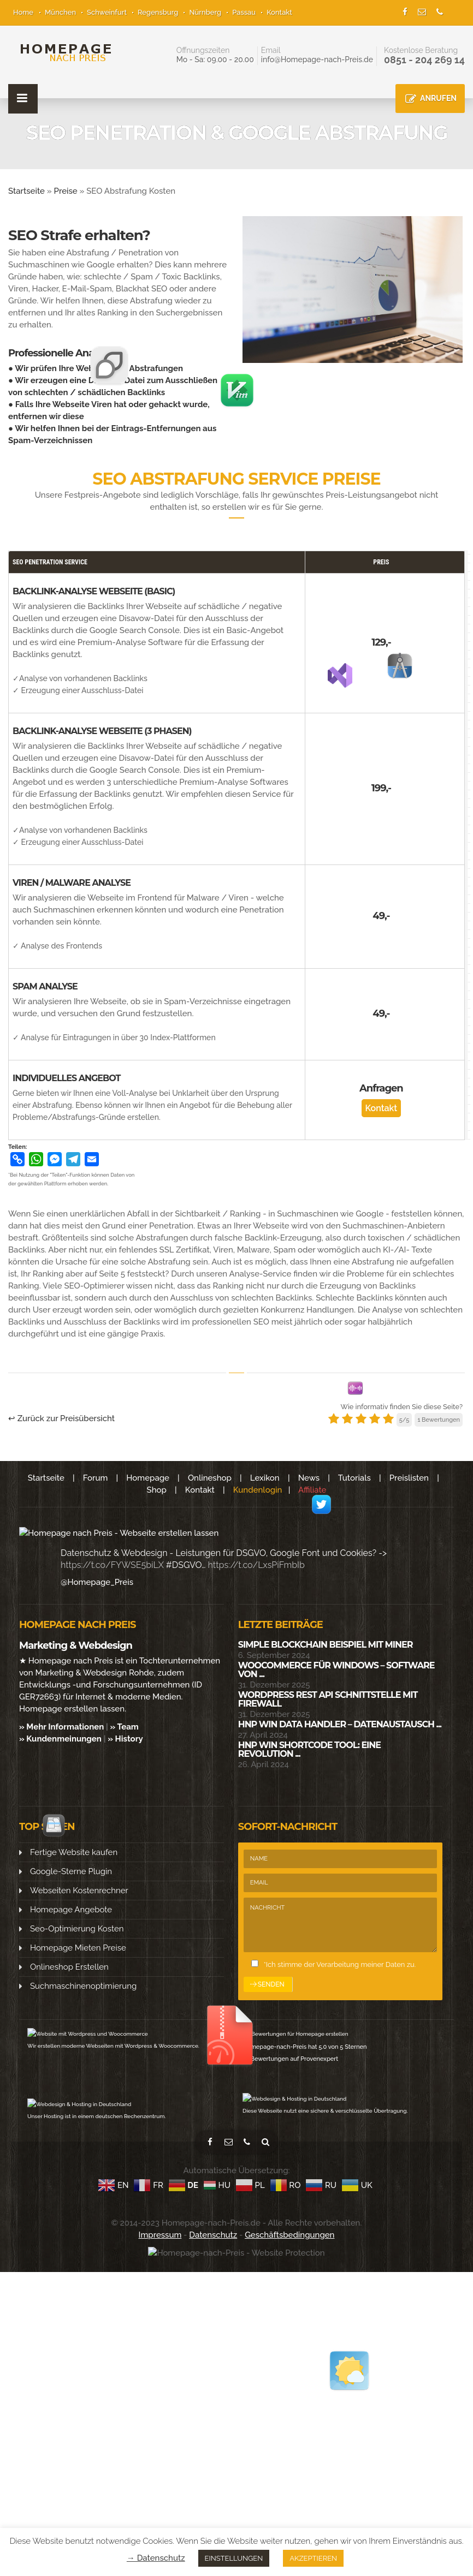  What do you see at coordinates (349, 2370) in the screenshot?
I see `open the weather app` at bounding box center [349, 2370].